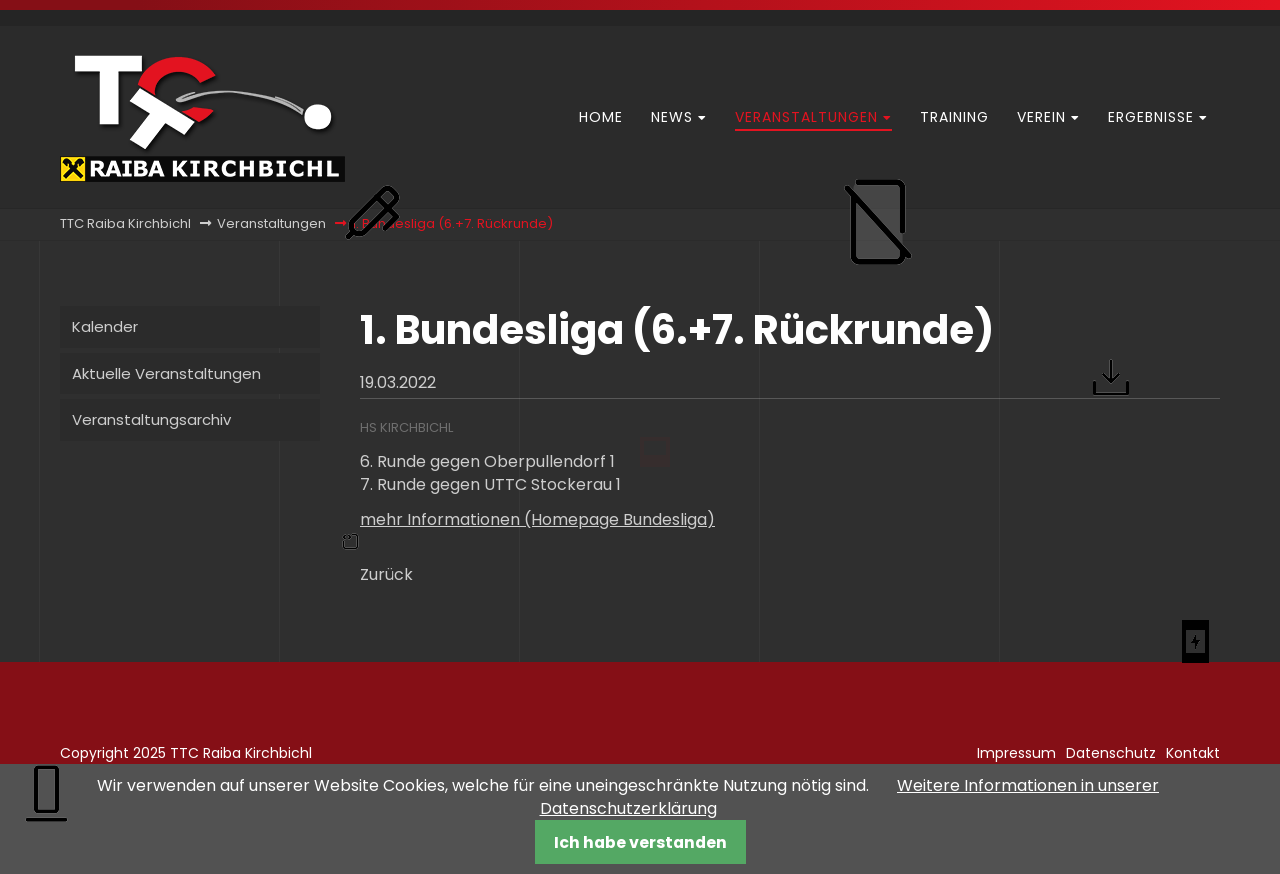 Image resolution: width=1280 pixels, height=874 pixels. I want to click on edit or write content, so click(371, 214).